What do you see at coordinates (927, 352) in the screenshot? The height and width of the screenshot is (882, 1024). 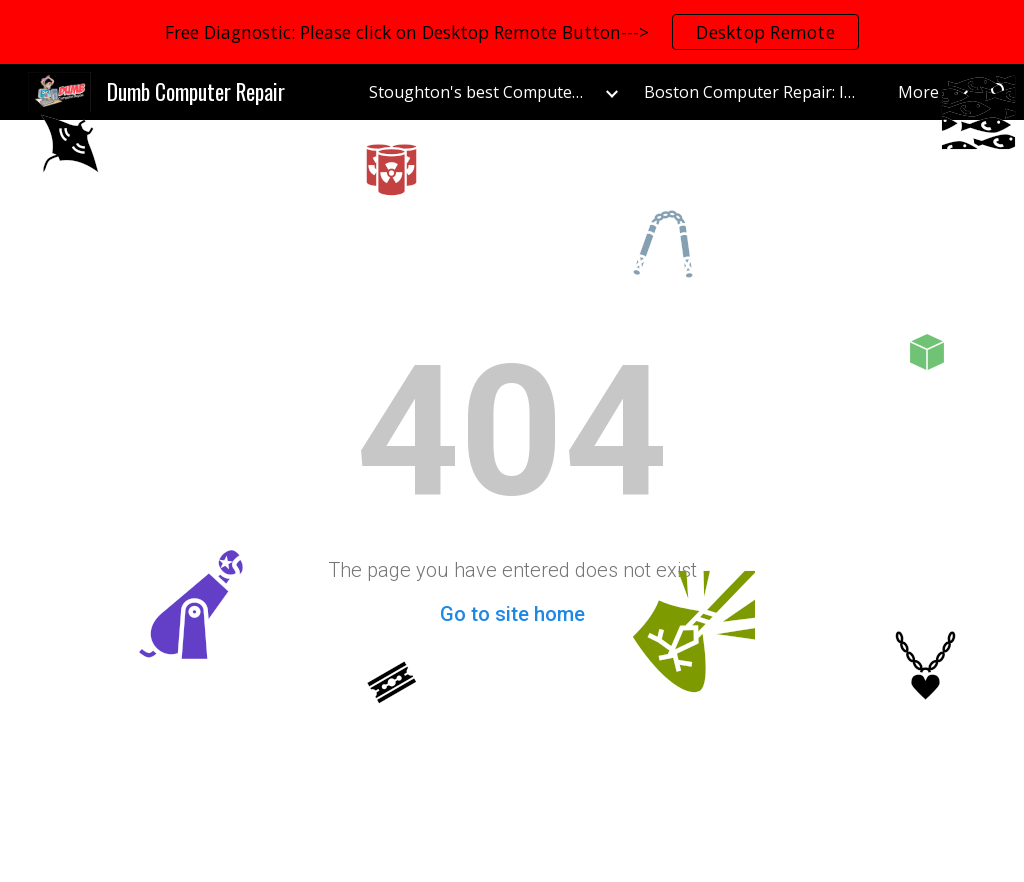 I see `view 3D model or object` at bounding box center [927, 352].